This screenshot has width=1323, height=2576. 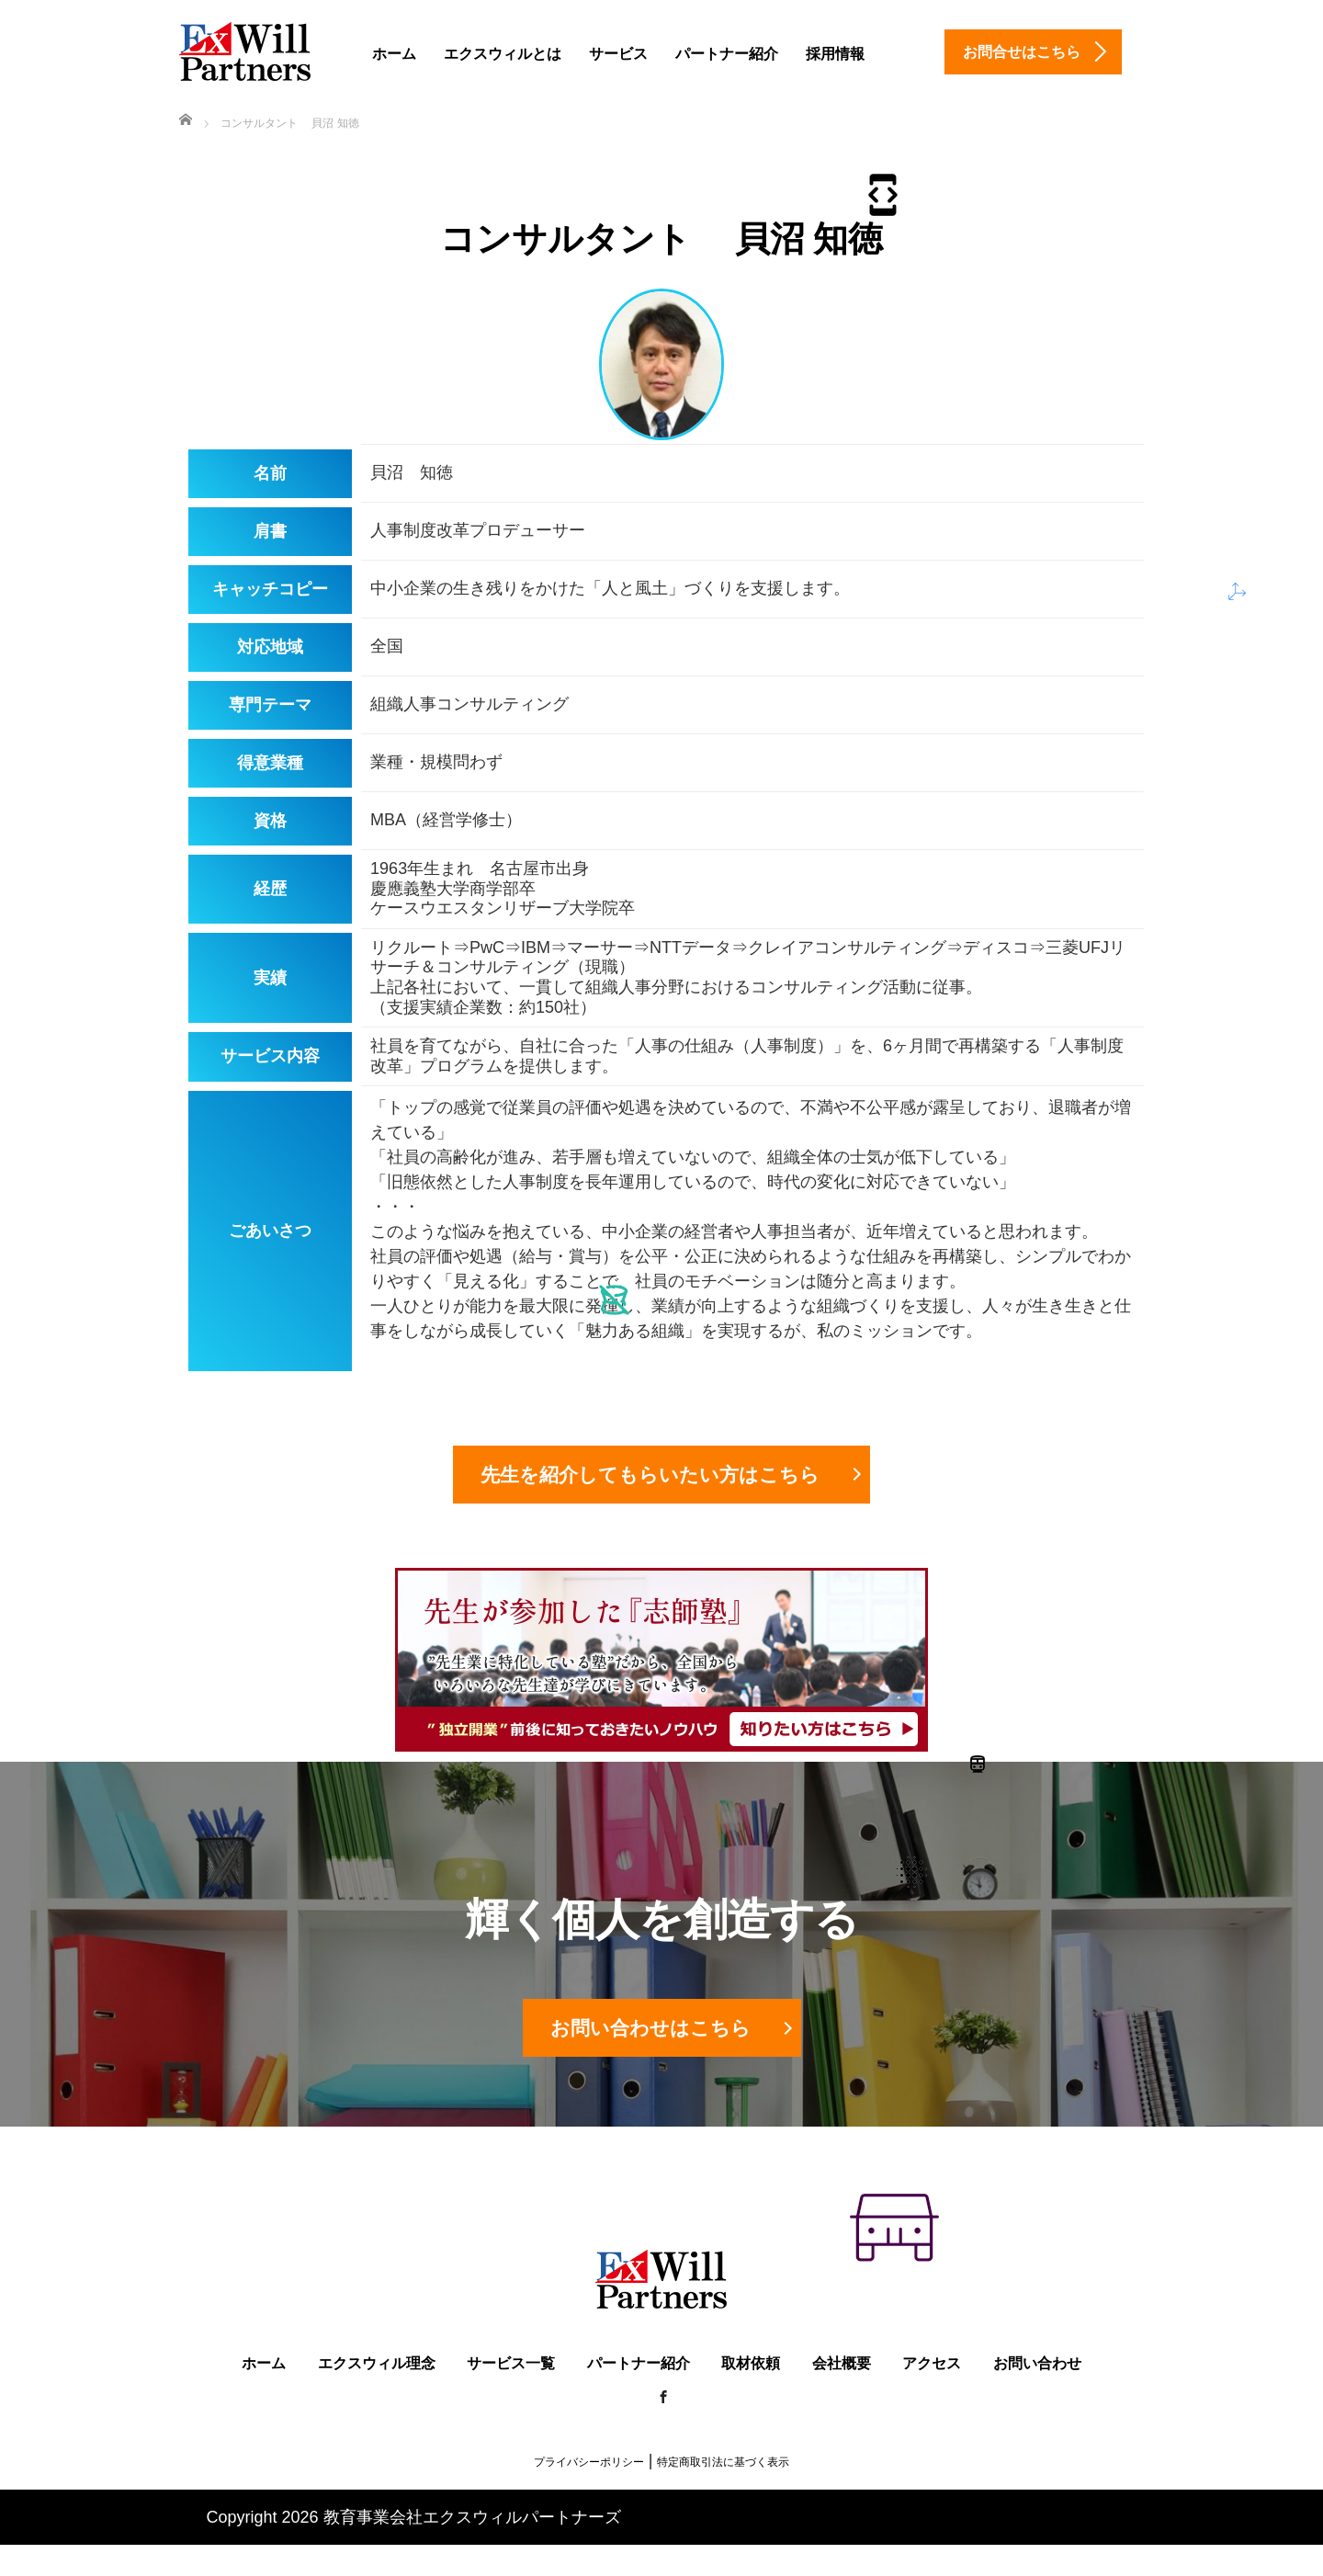 I want to click on get public transit directions, so click(x=978, y=1765).